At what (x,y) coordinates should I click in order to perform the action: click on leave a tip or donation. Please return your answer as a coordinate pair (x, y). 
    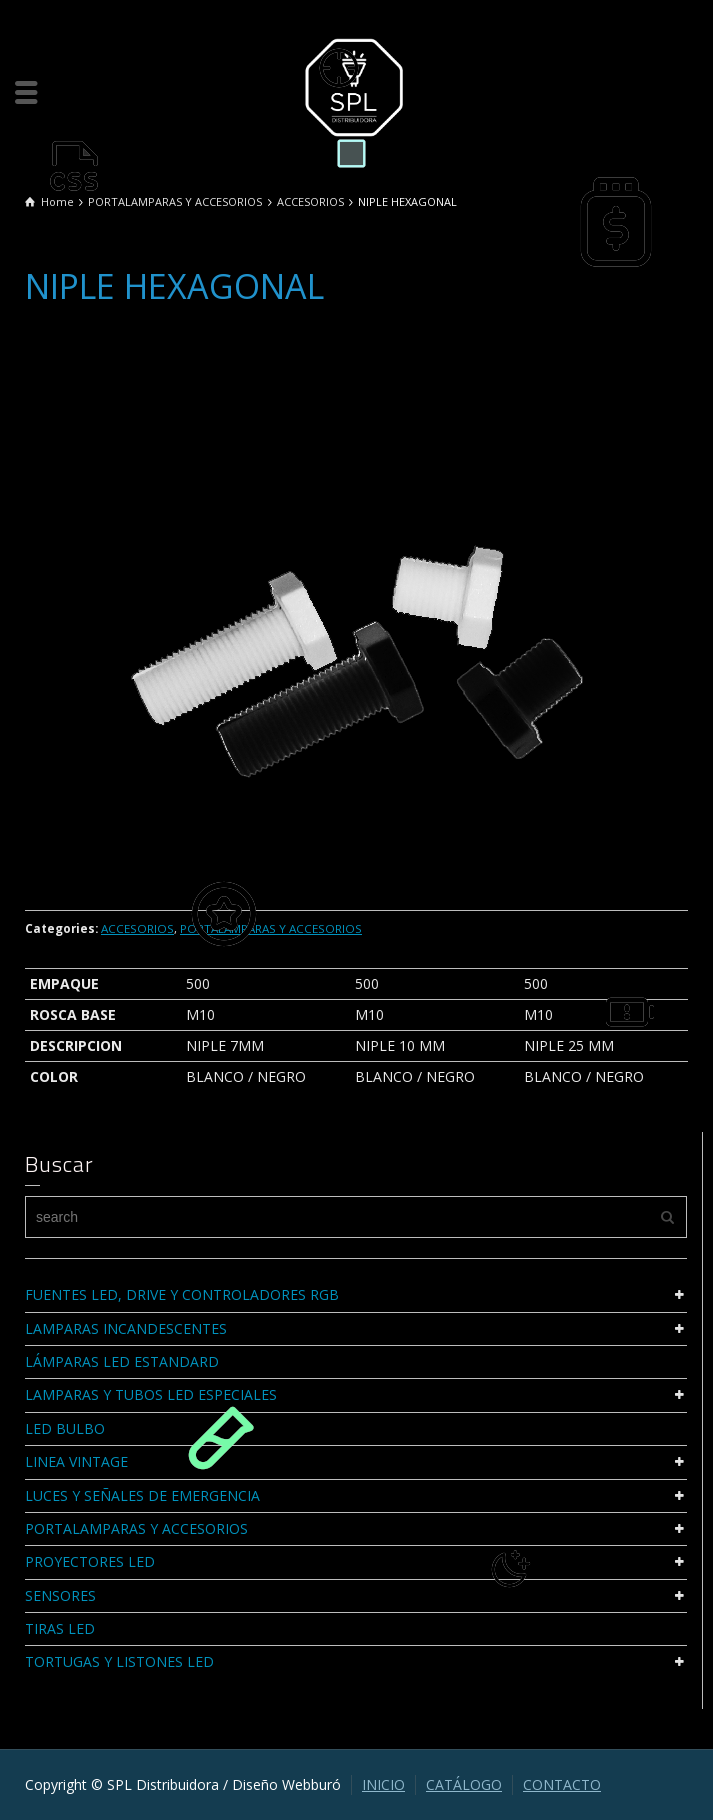
    Looking at the image, I should click on (616, 222).